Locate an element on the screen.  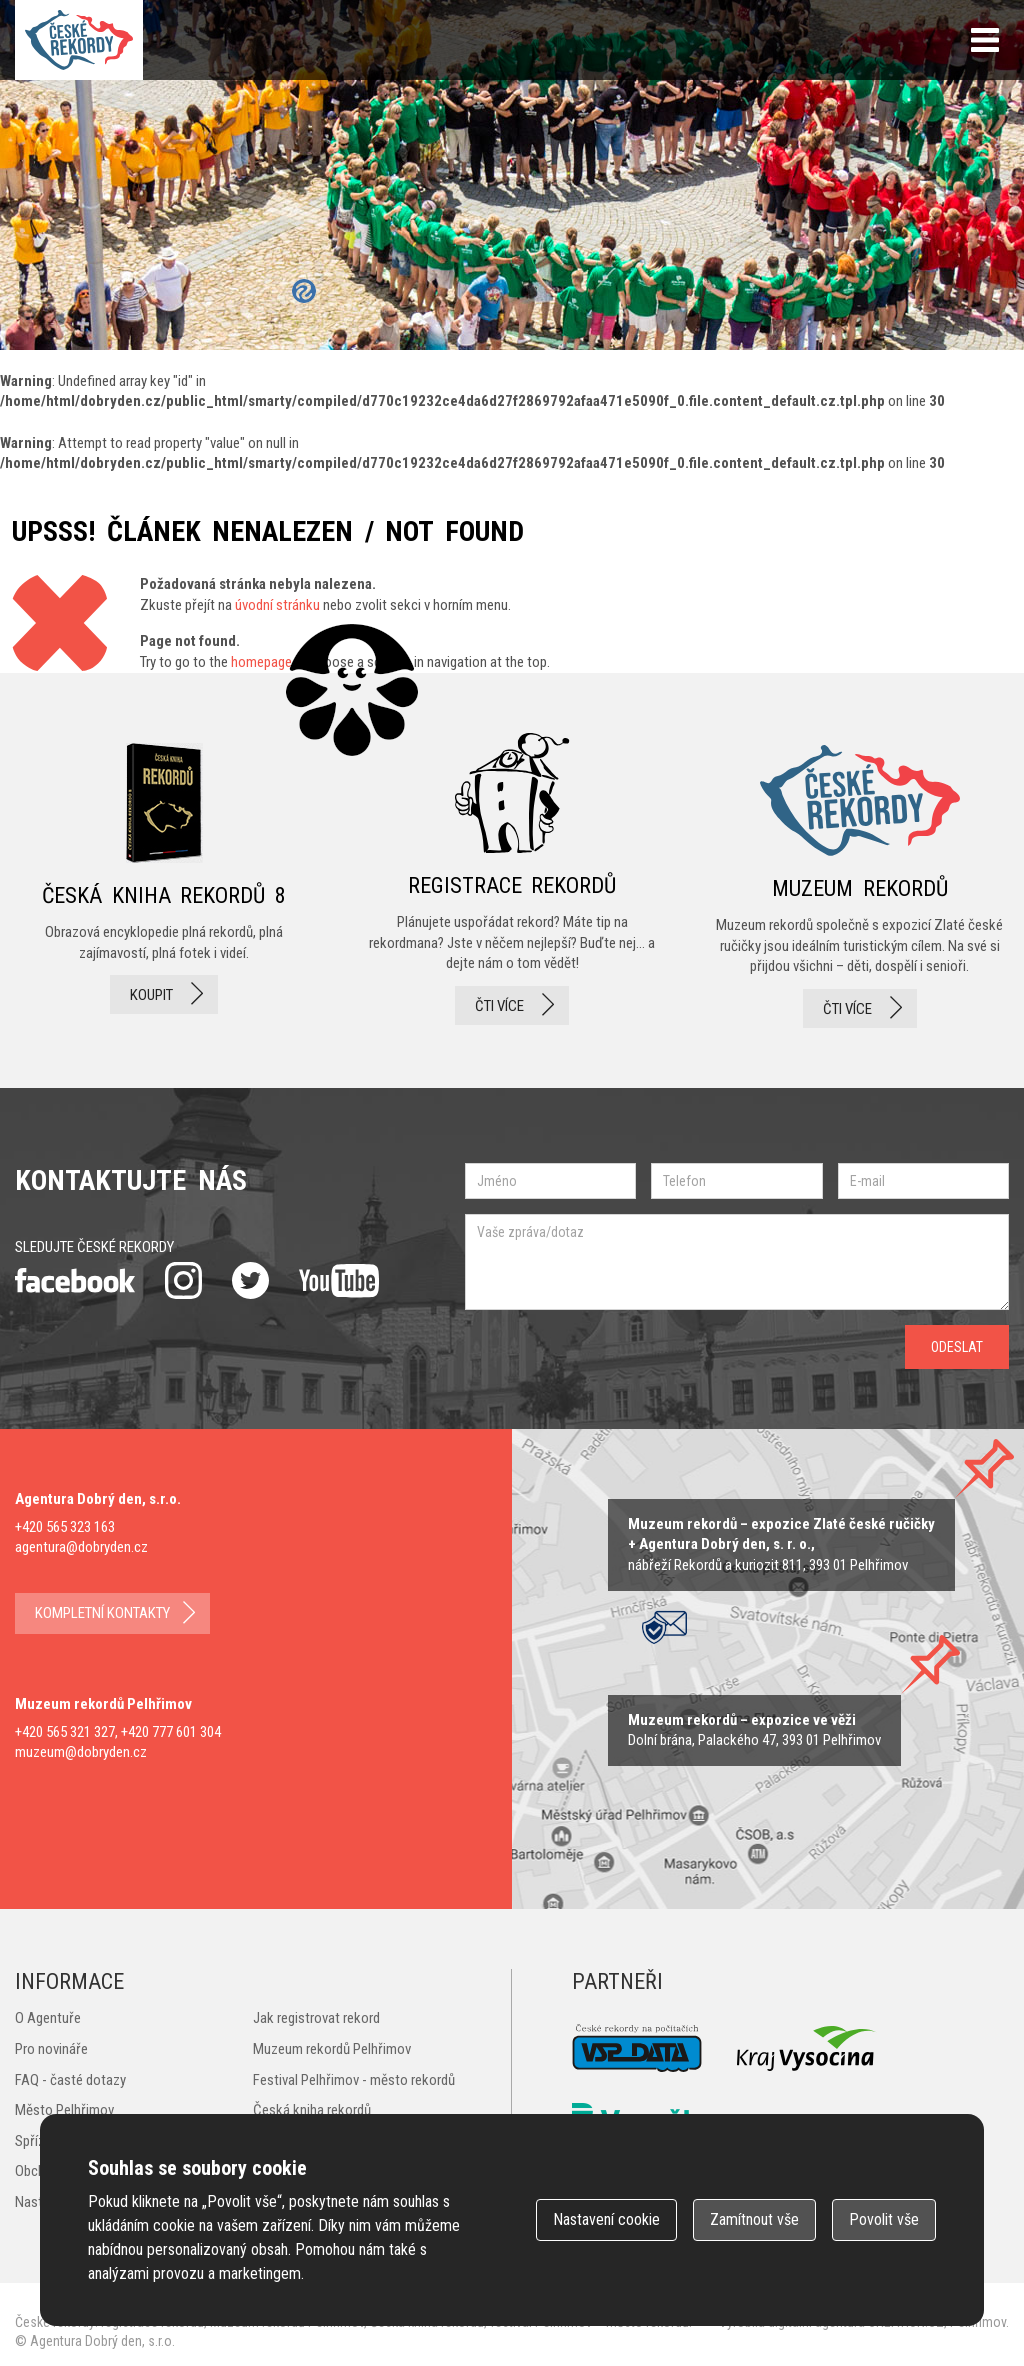
access SimpleLogin email alias service is located at coordinates (664, 1627).